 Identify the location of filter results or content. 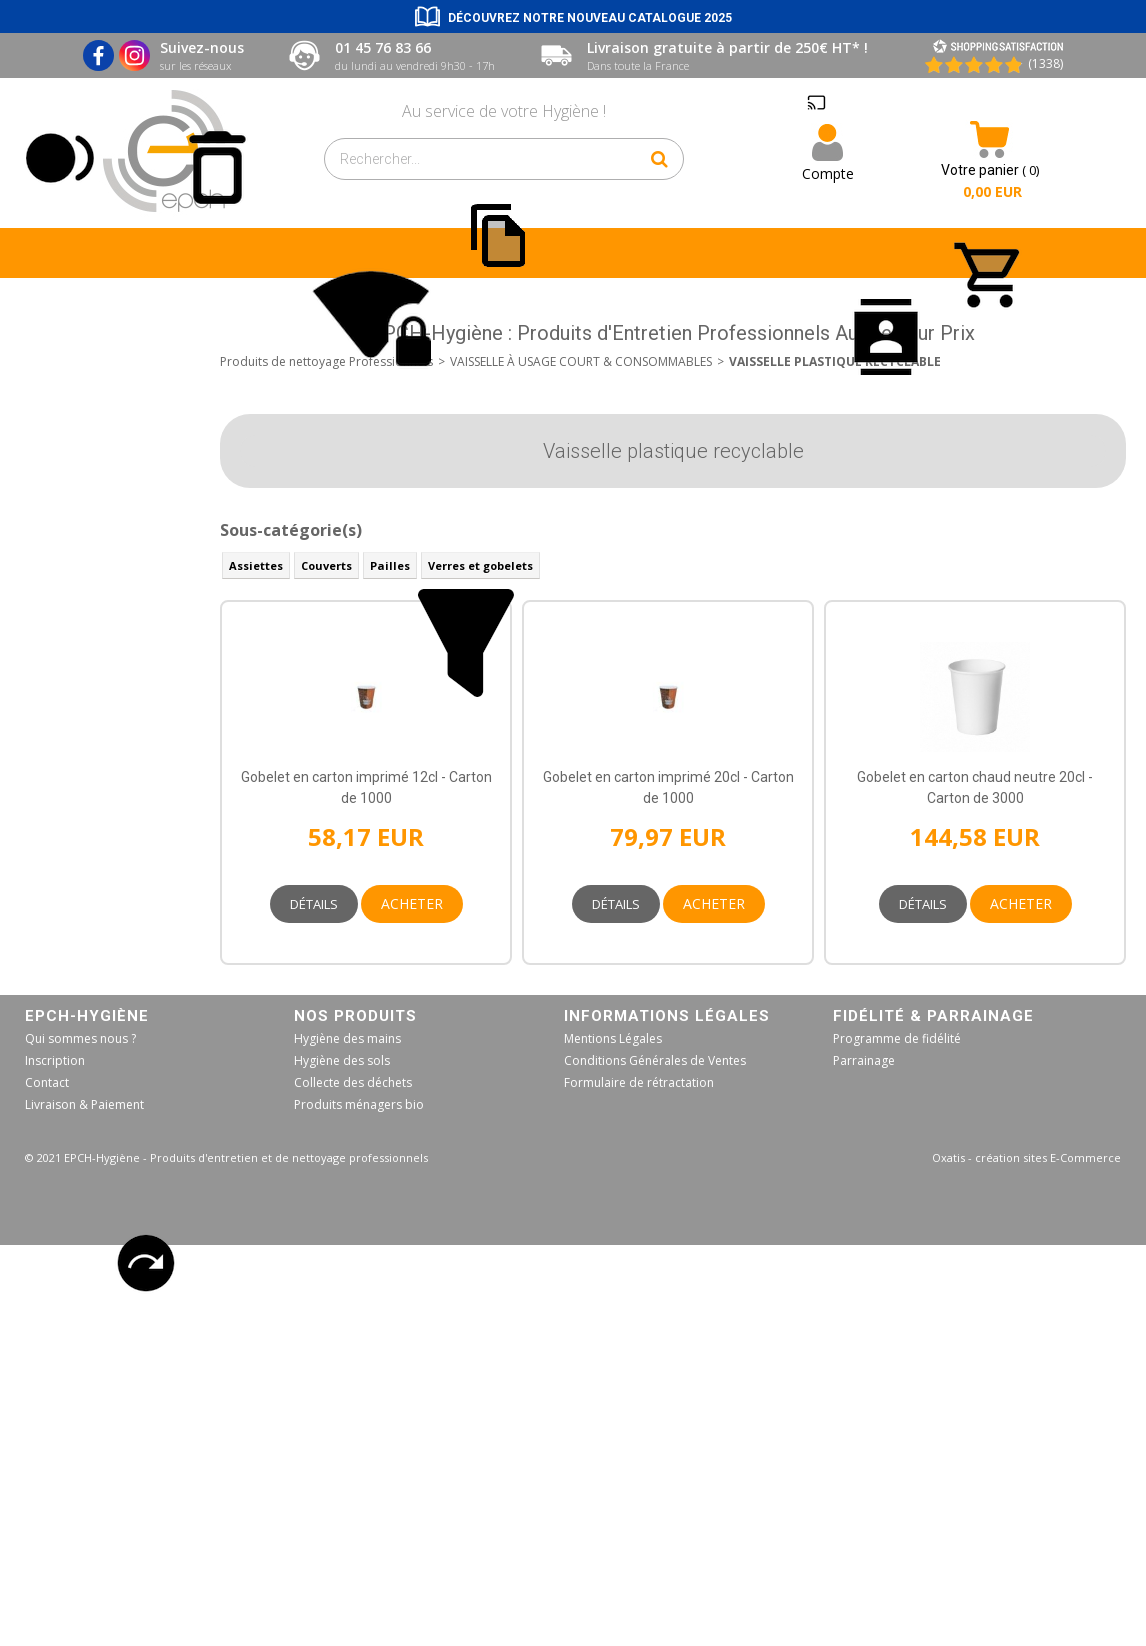
(466, 637).